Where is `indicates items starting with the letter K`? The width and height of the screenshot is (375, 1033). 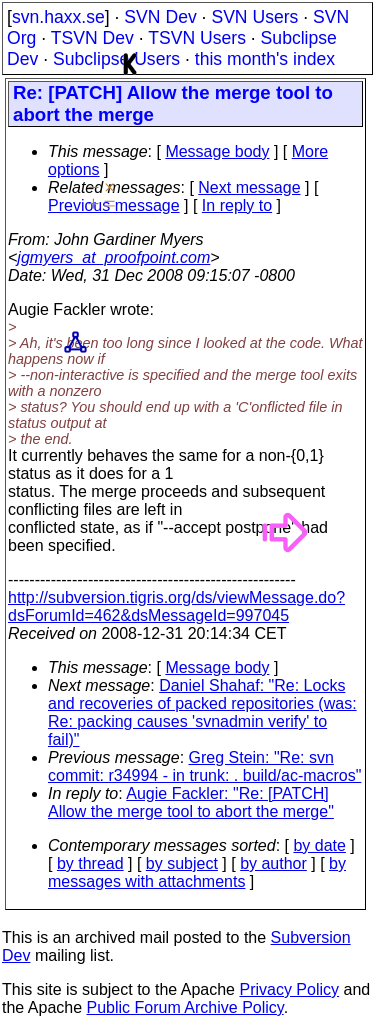 indicates items starting with the letter K is located at coordinates (129, 64).